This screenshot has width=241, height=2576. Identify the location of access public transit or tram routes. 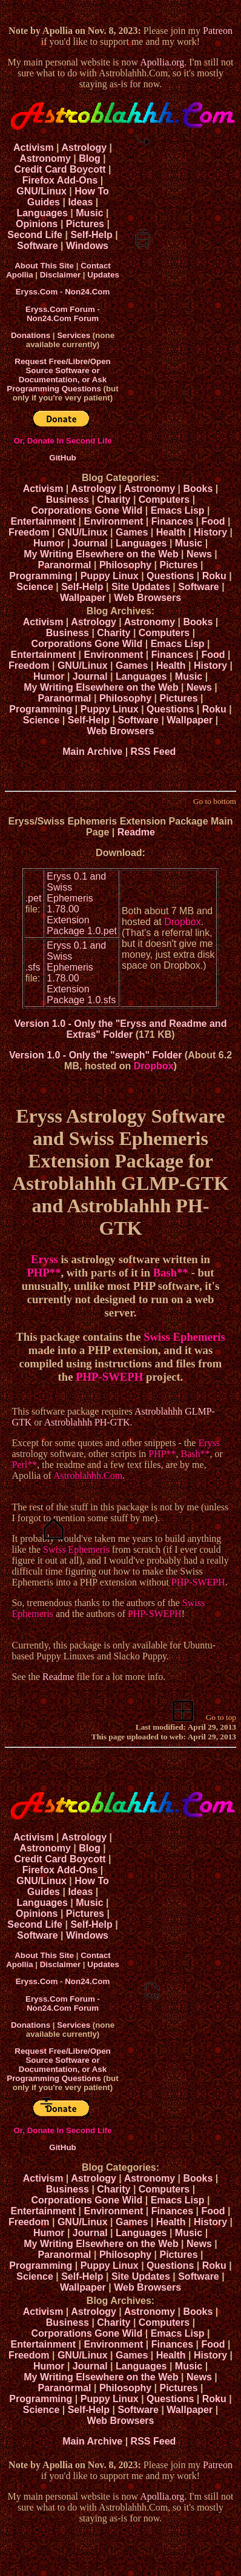
(143, 239).